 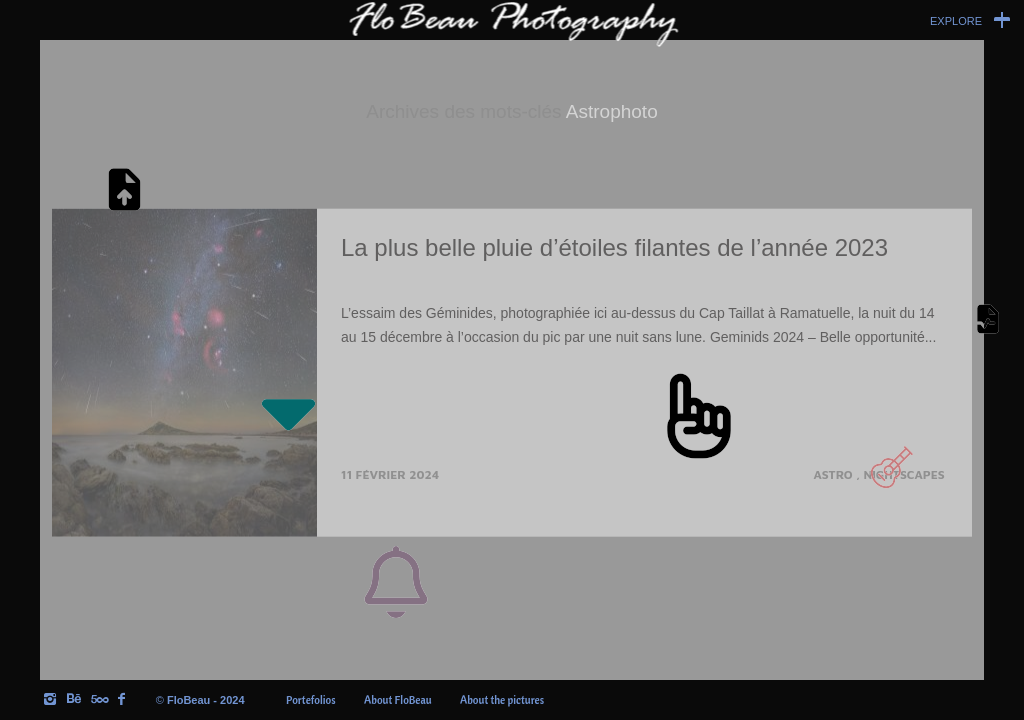 I want to click on tap to select or indicate something, so click(x=699, y=416).